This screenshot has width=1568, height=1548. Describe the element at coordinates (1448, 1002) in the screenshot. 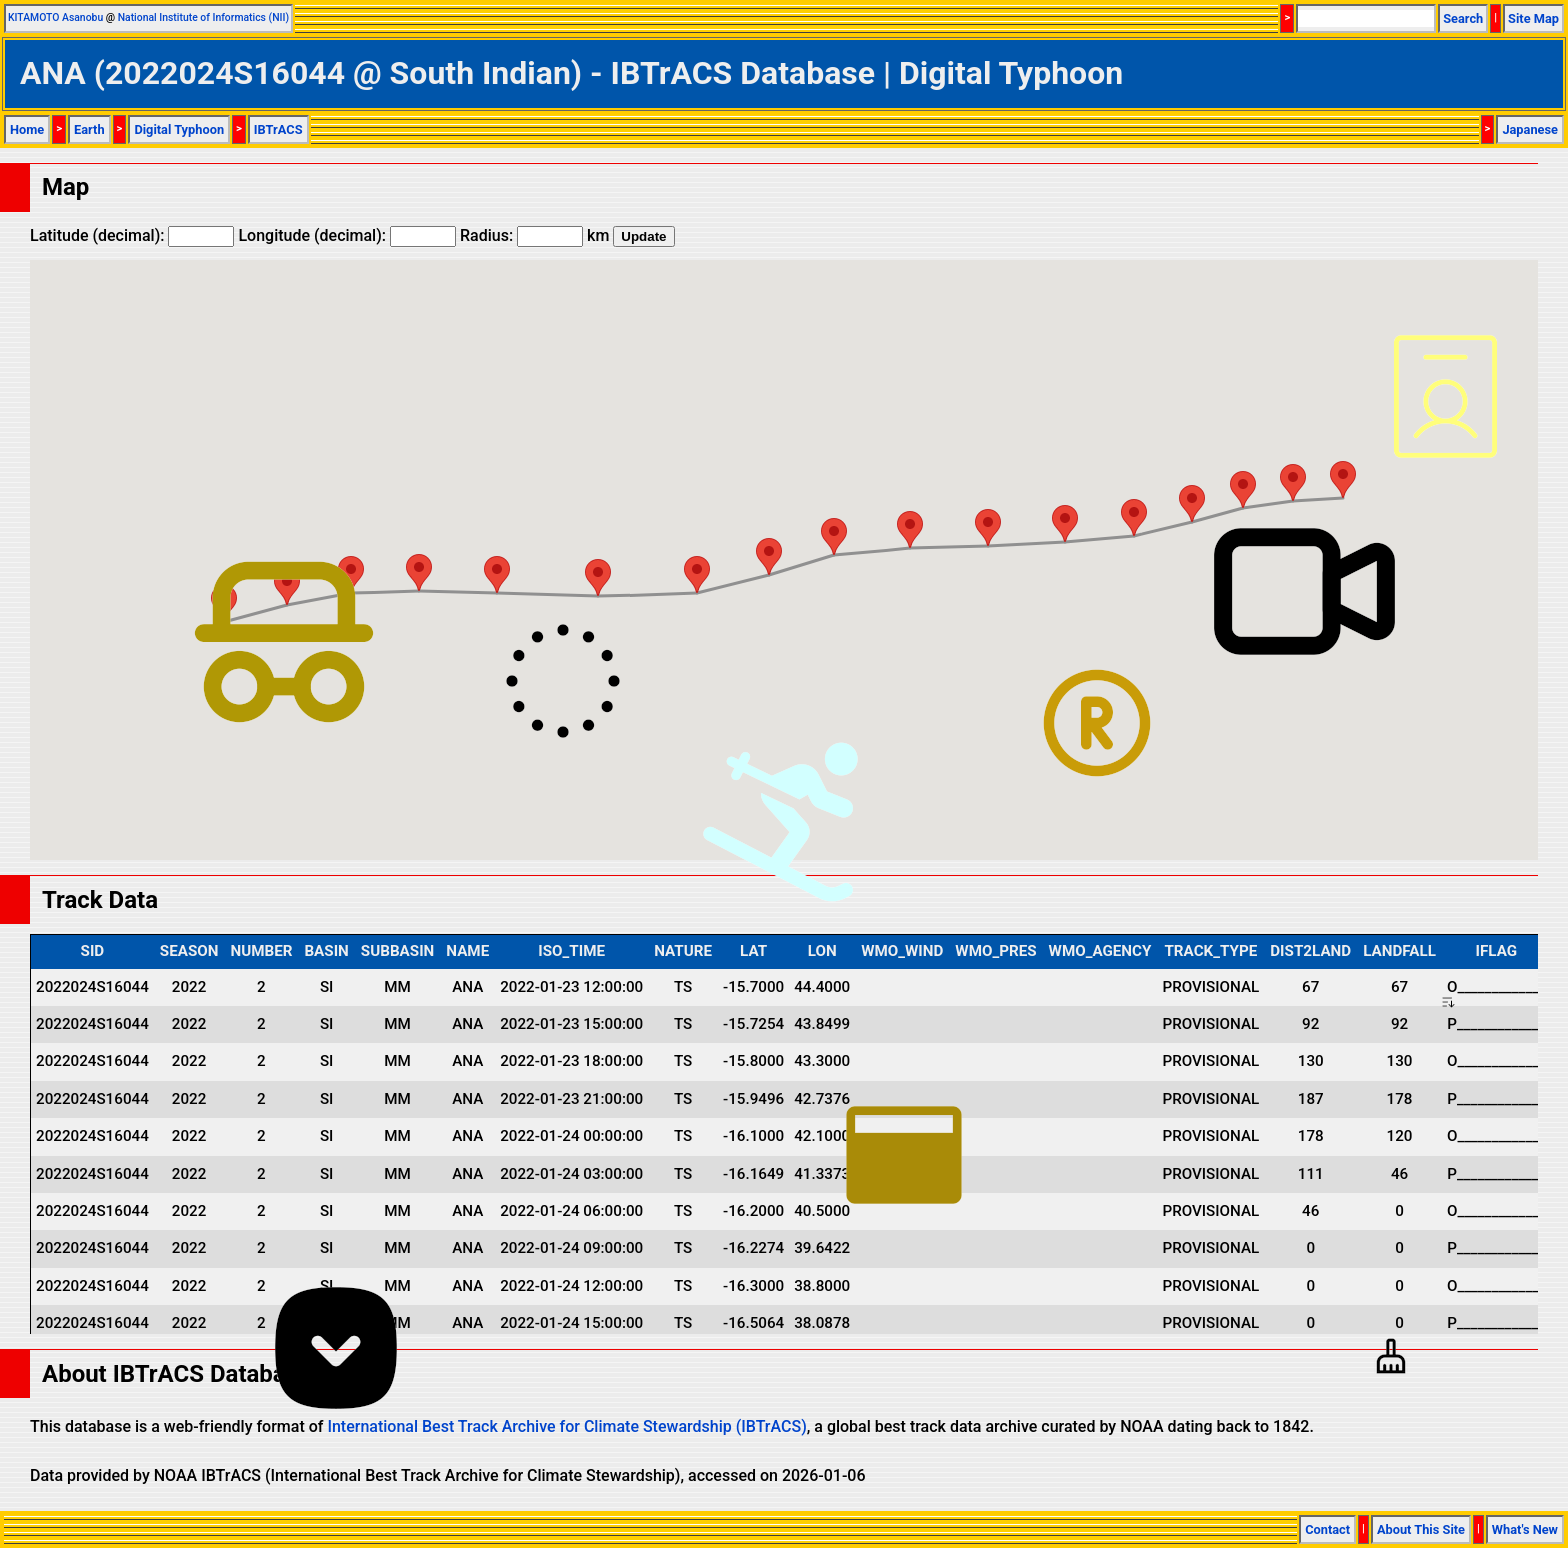

I see `sort items in ascending order` at that location.